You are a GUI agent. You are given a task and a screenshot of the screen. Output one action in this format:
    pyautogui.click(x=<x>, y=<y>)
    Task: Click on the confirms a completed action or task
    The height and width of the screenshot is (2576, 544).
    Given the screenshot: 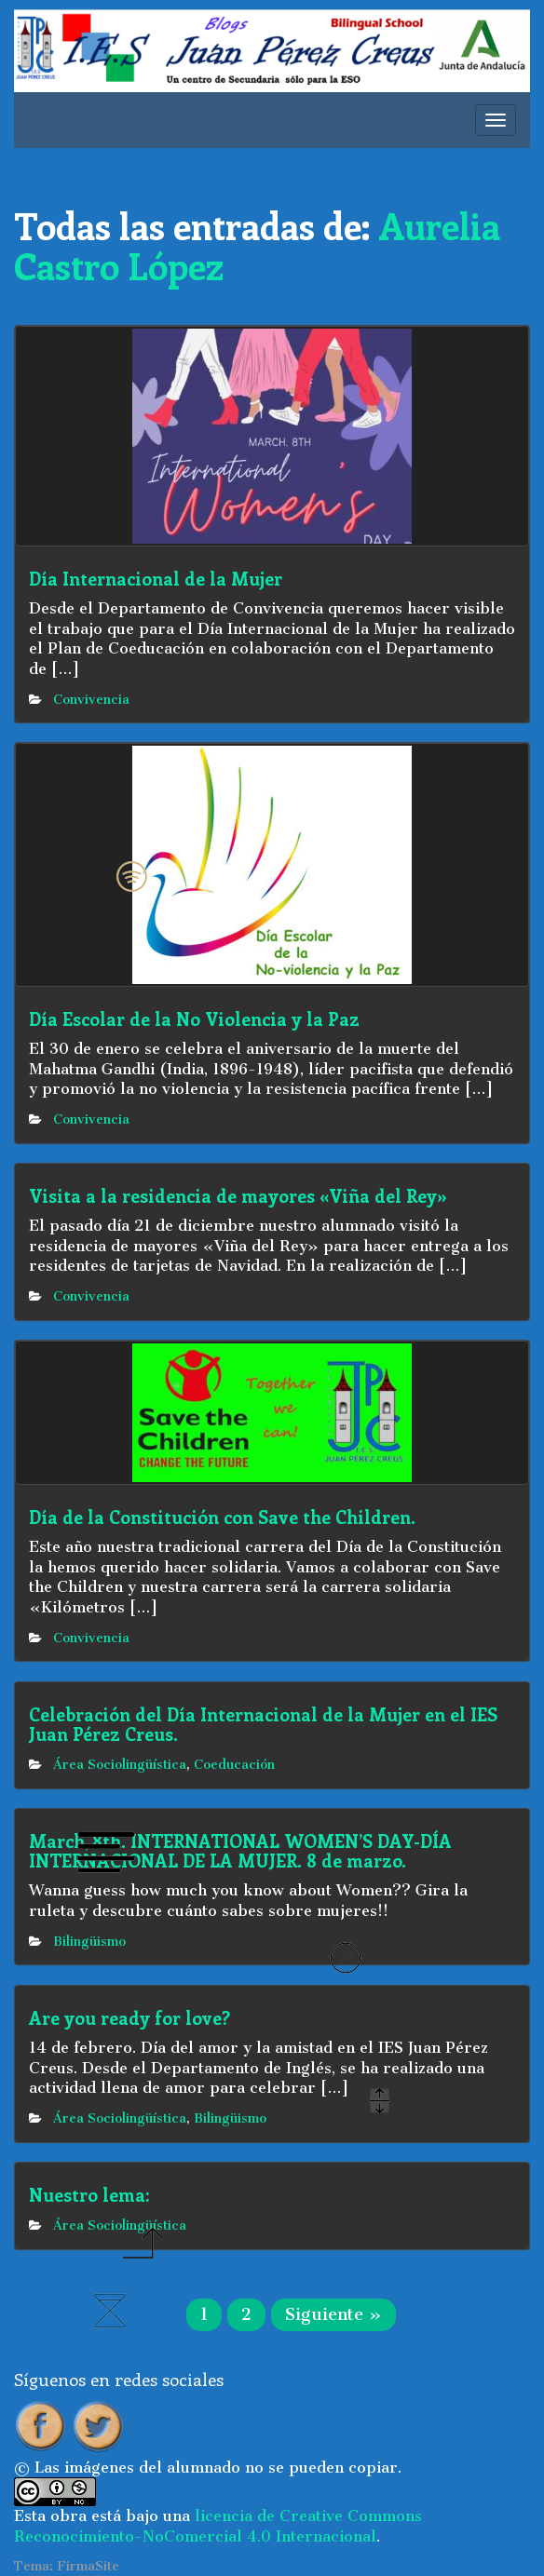 What is the action you would take?
    pyautogui.click(x=346, y=1958)
    